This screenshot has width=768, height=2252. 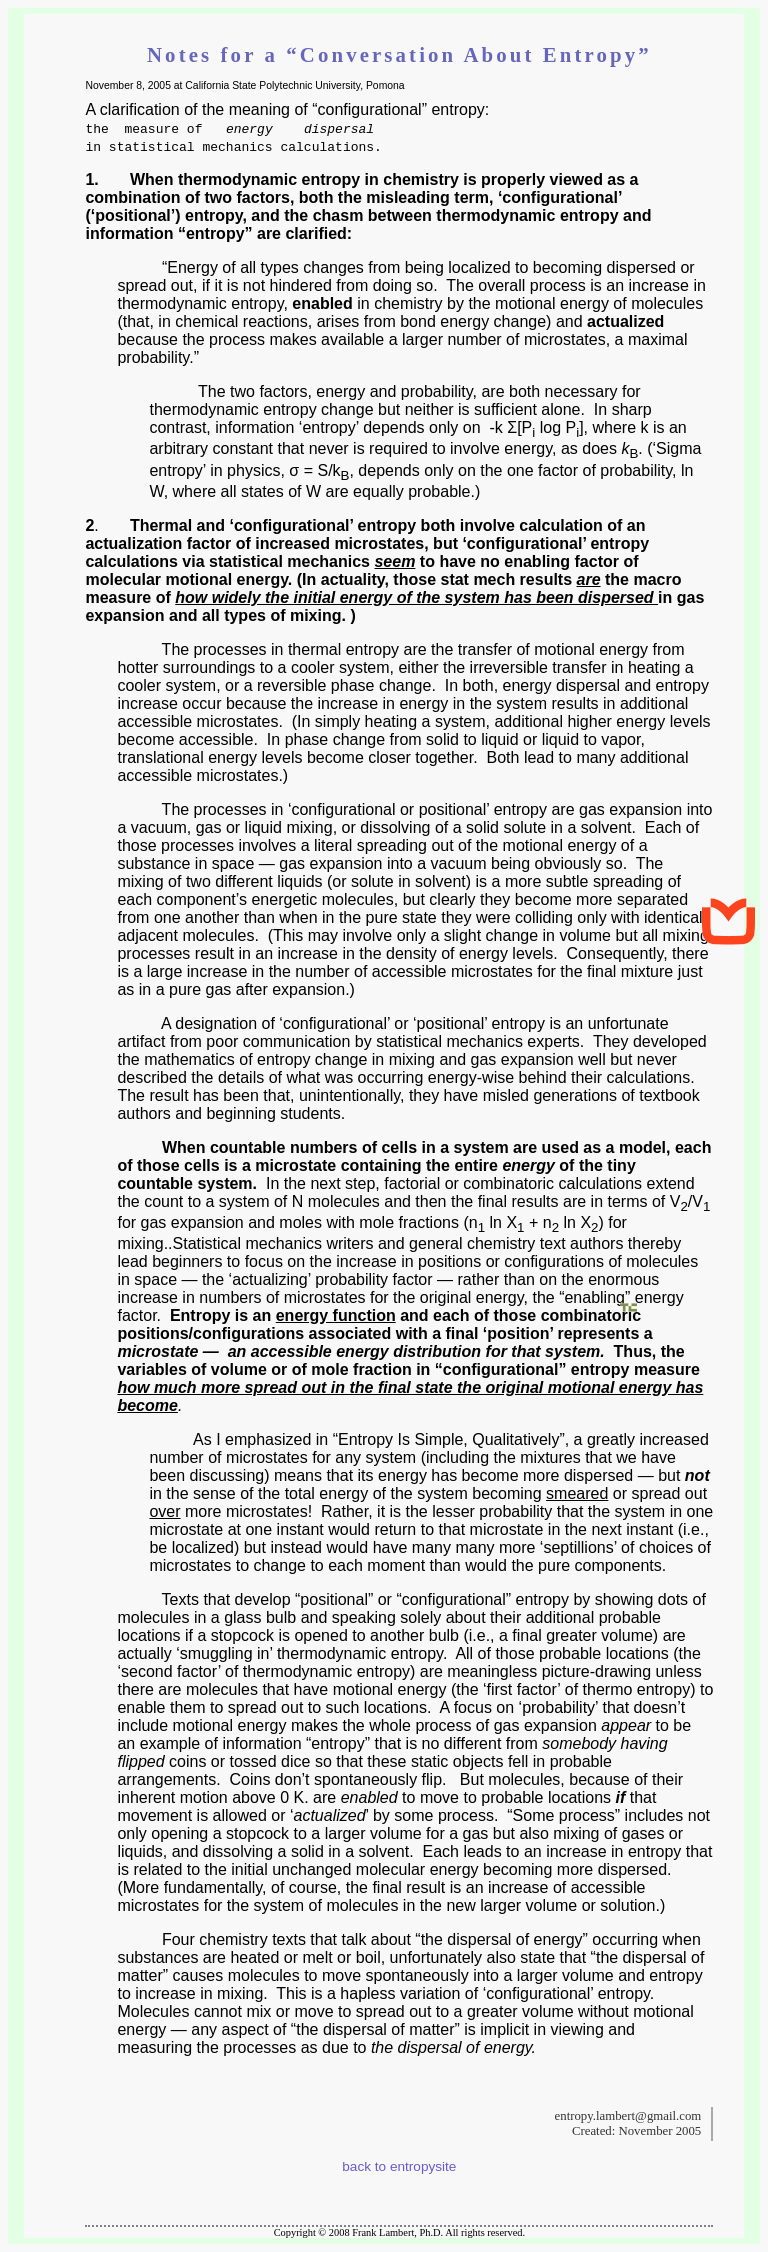 I want to click on knowledgebase app or service logo, so click(x=728, y=921).